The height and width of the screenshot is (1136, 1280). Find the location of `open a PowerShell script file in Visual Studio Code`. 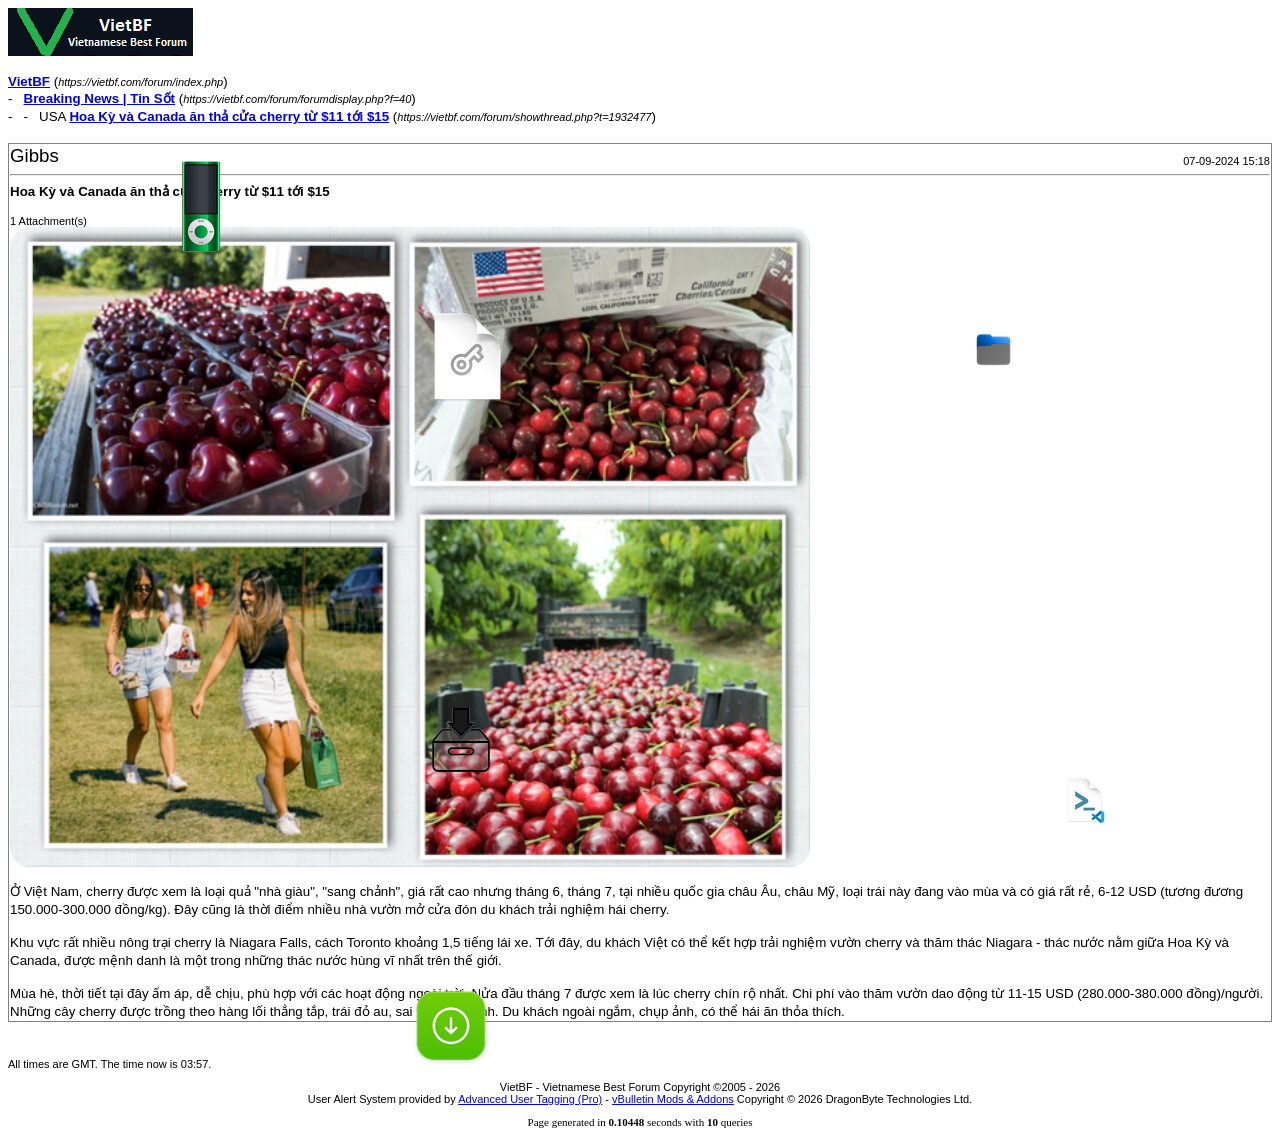

open a PowerShell script file in Visual Studio Code is located at coordinates (1085, 801).